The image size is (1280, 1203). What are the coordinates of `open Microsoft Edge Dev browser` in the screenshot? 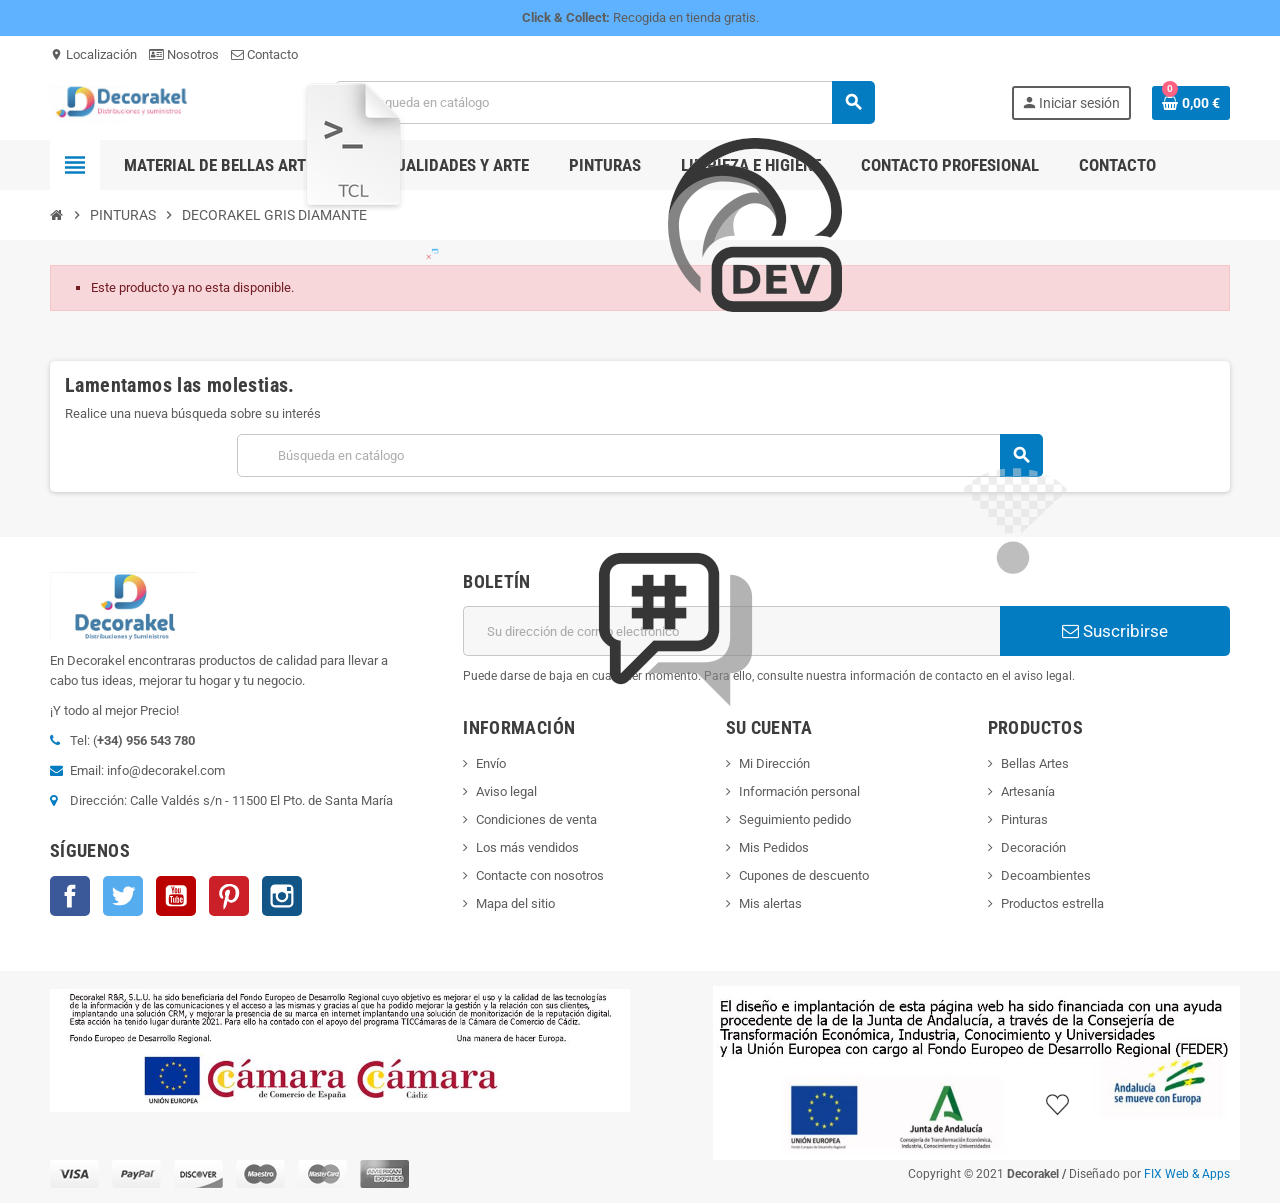 It's located at (755, 225).